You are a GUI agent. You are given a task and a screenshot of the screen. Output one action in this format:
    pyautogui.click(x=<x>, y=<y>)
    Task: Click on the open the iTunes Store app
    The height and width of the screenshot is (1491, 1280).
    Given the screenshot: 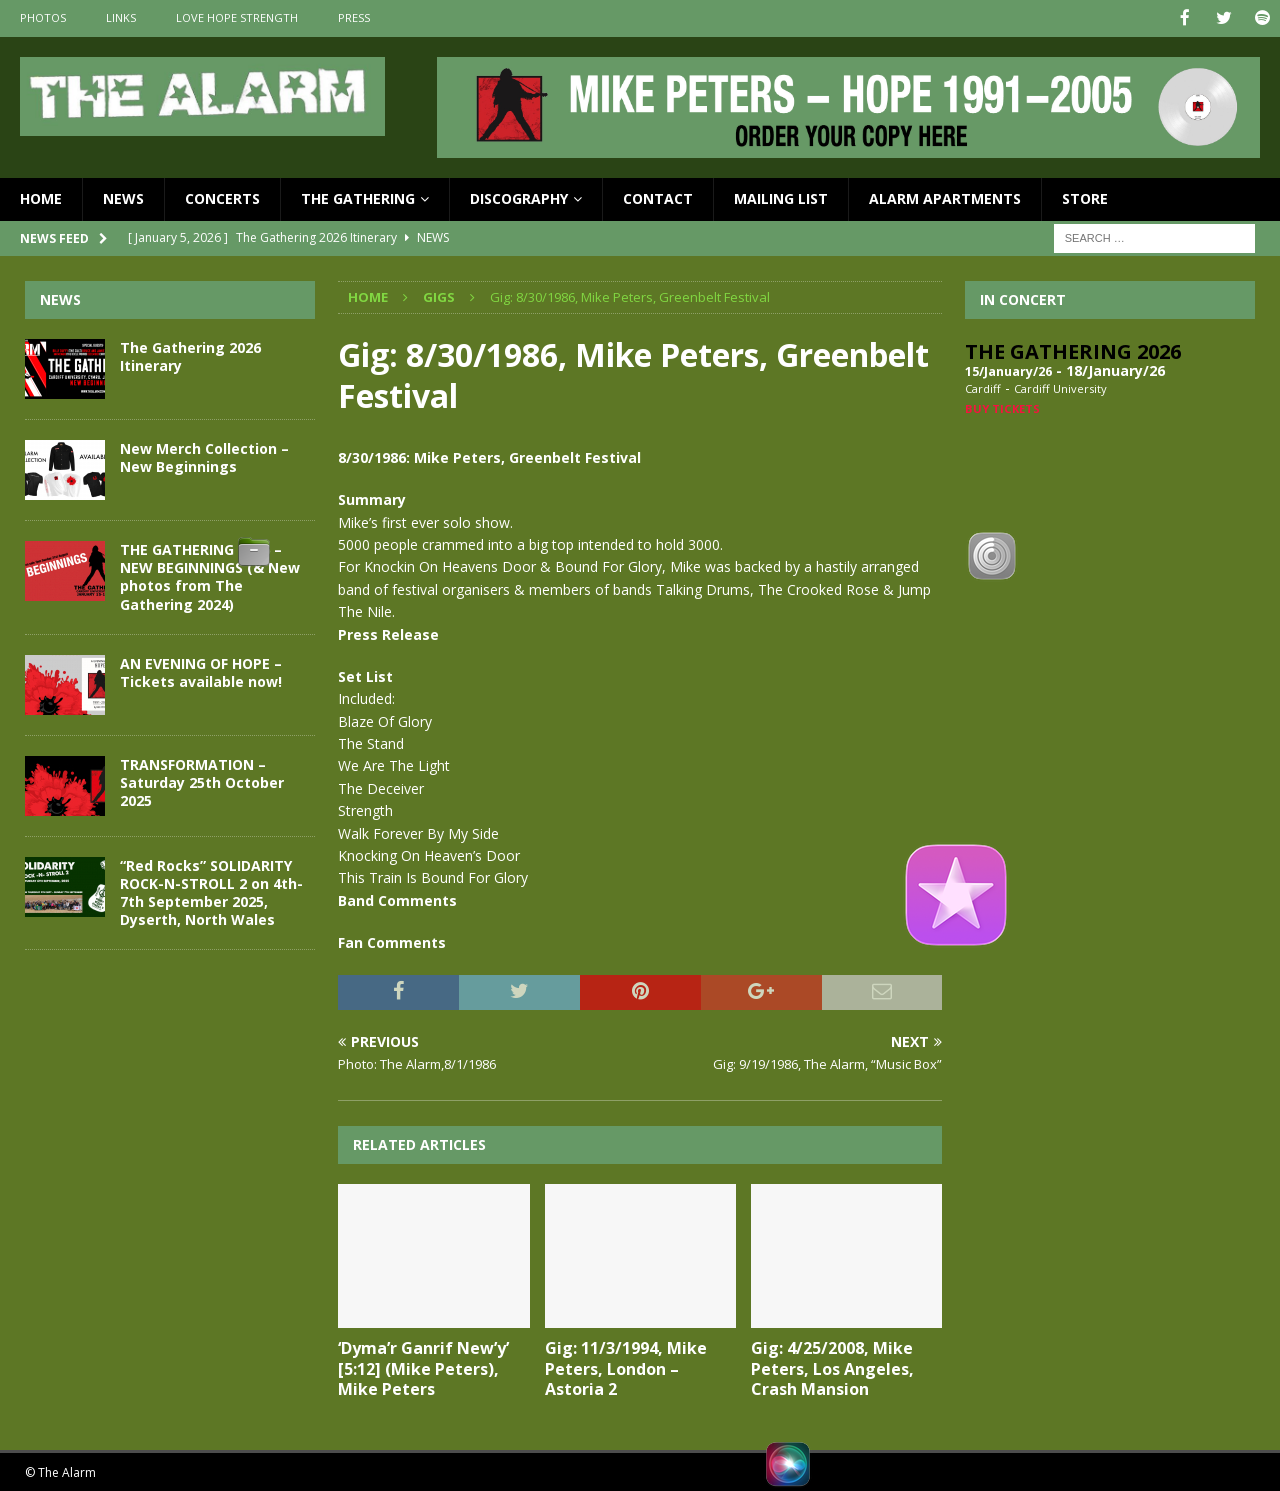 What is the action you would take?
    pyautogui.click(x=956, y=895)
    